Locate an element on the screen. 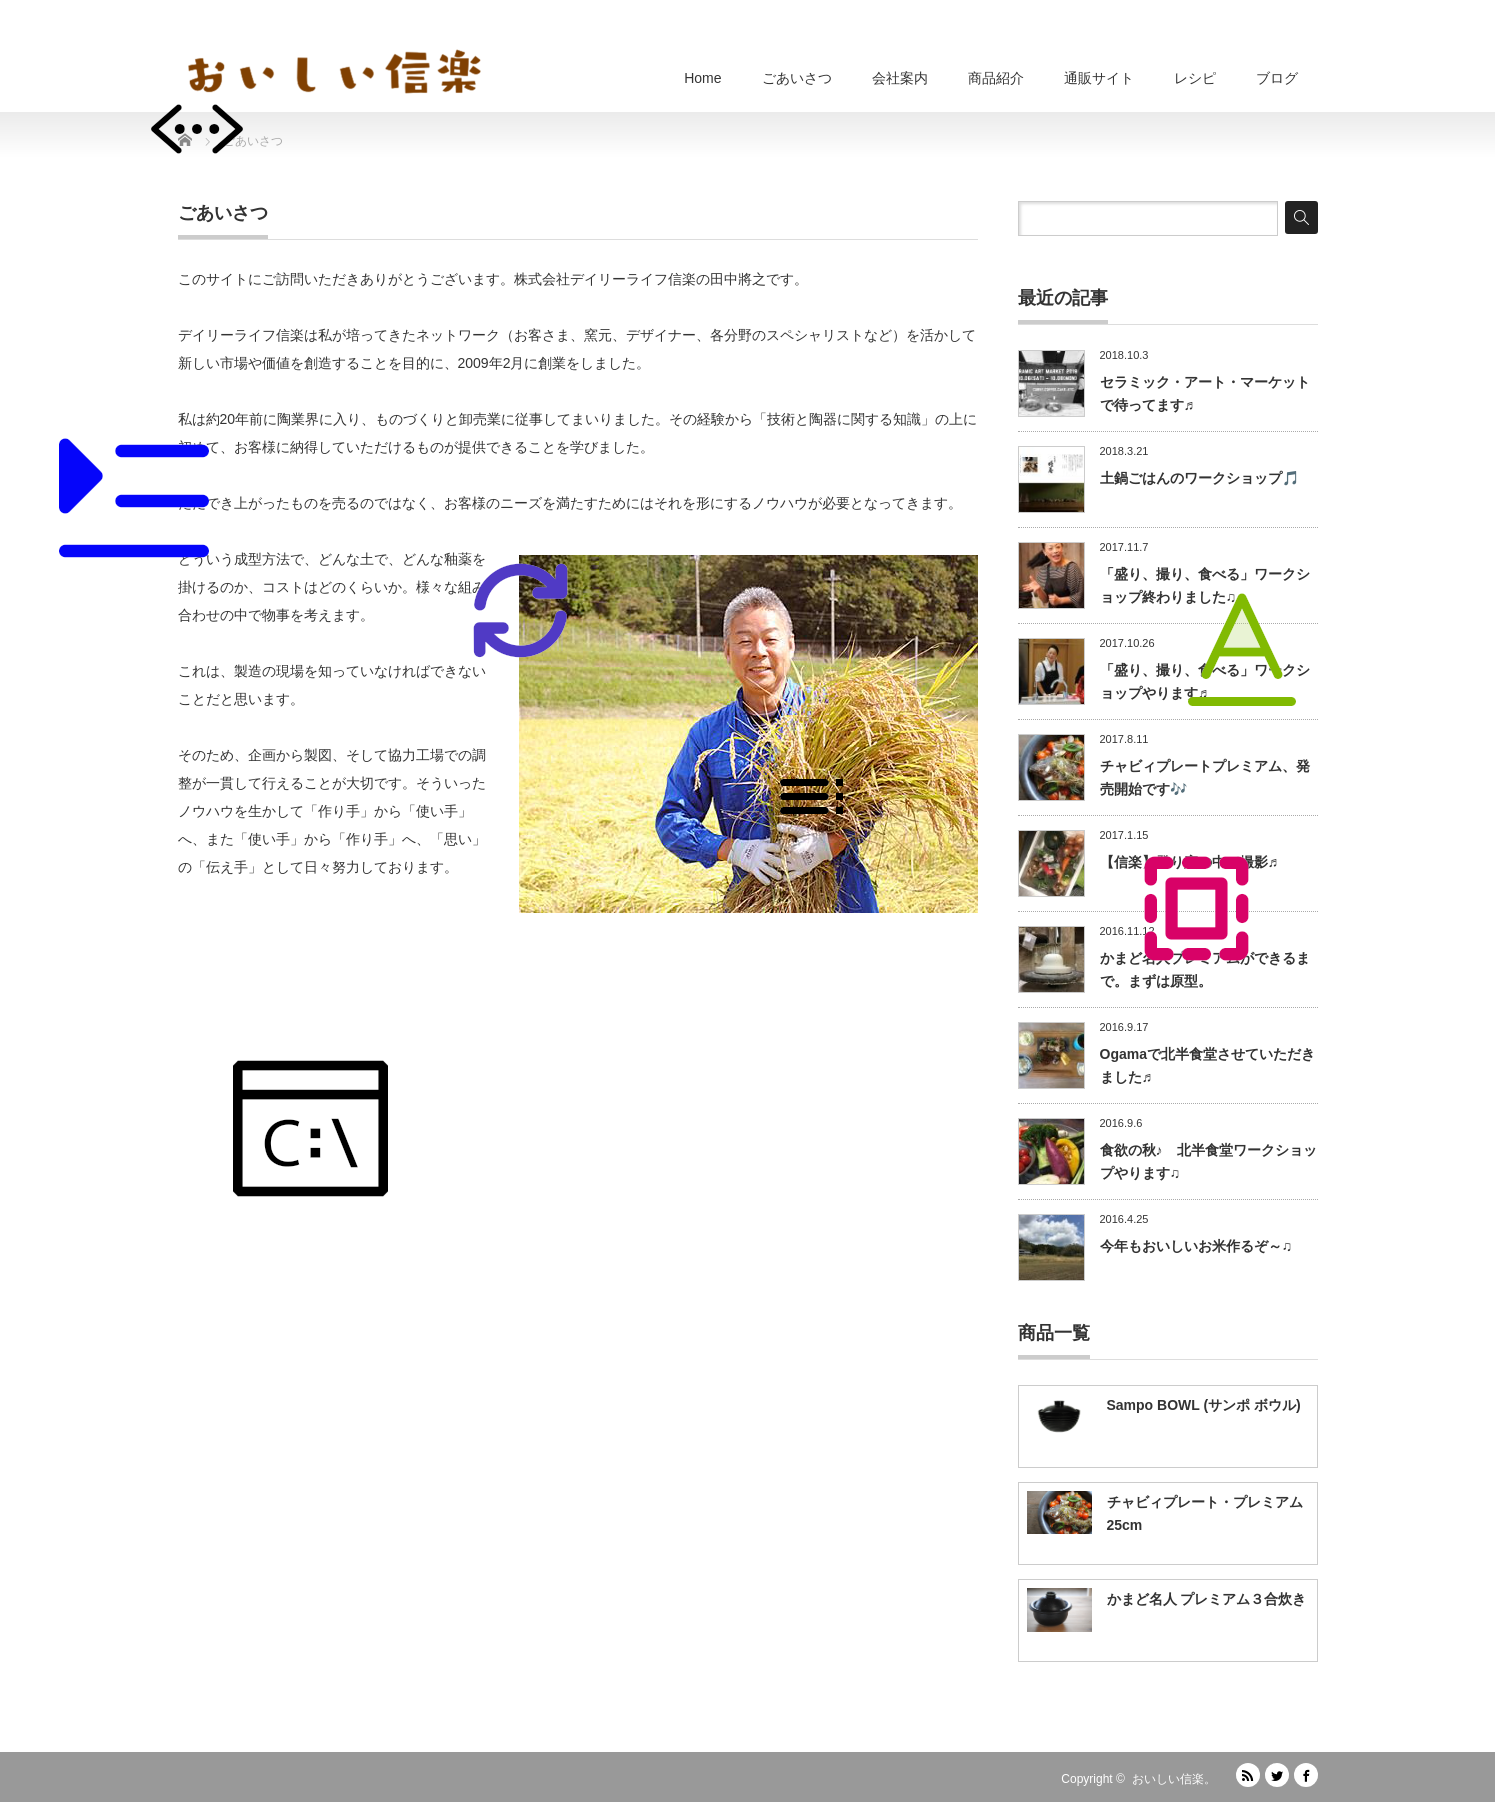  open command prompt terminal is located at coordinates (310, 1128).